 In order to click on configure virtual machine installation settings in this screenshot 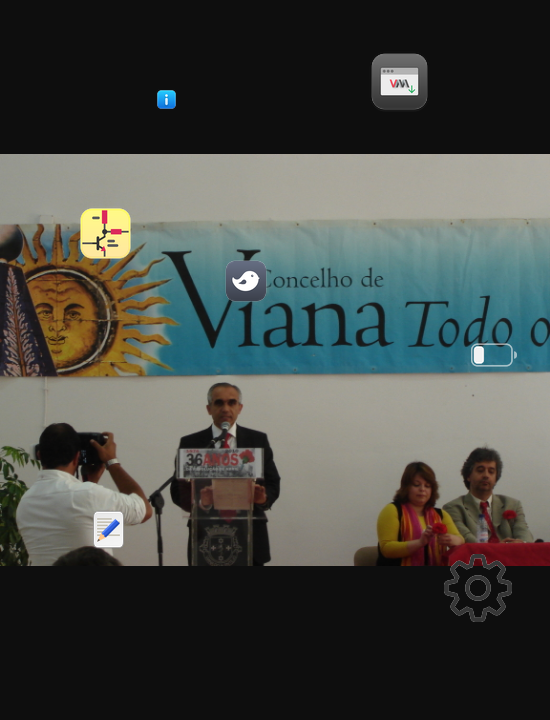, I will do `click(399, 81)`.